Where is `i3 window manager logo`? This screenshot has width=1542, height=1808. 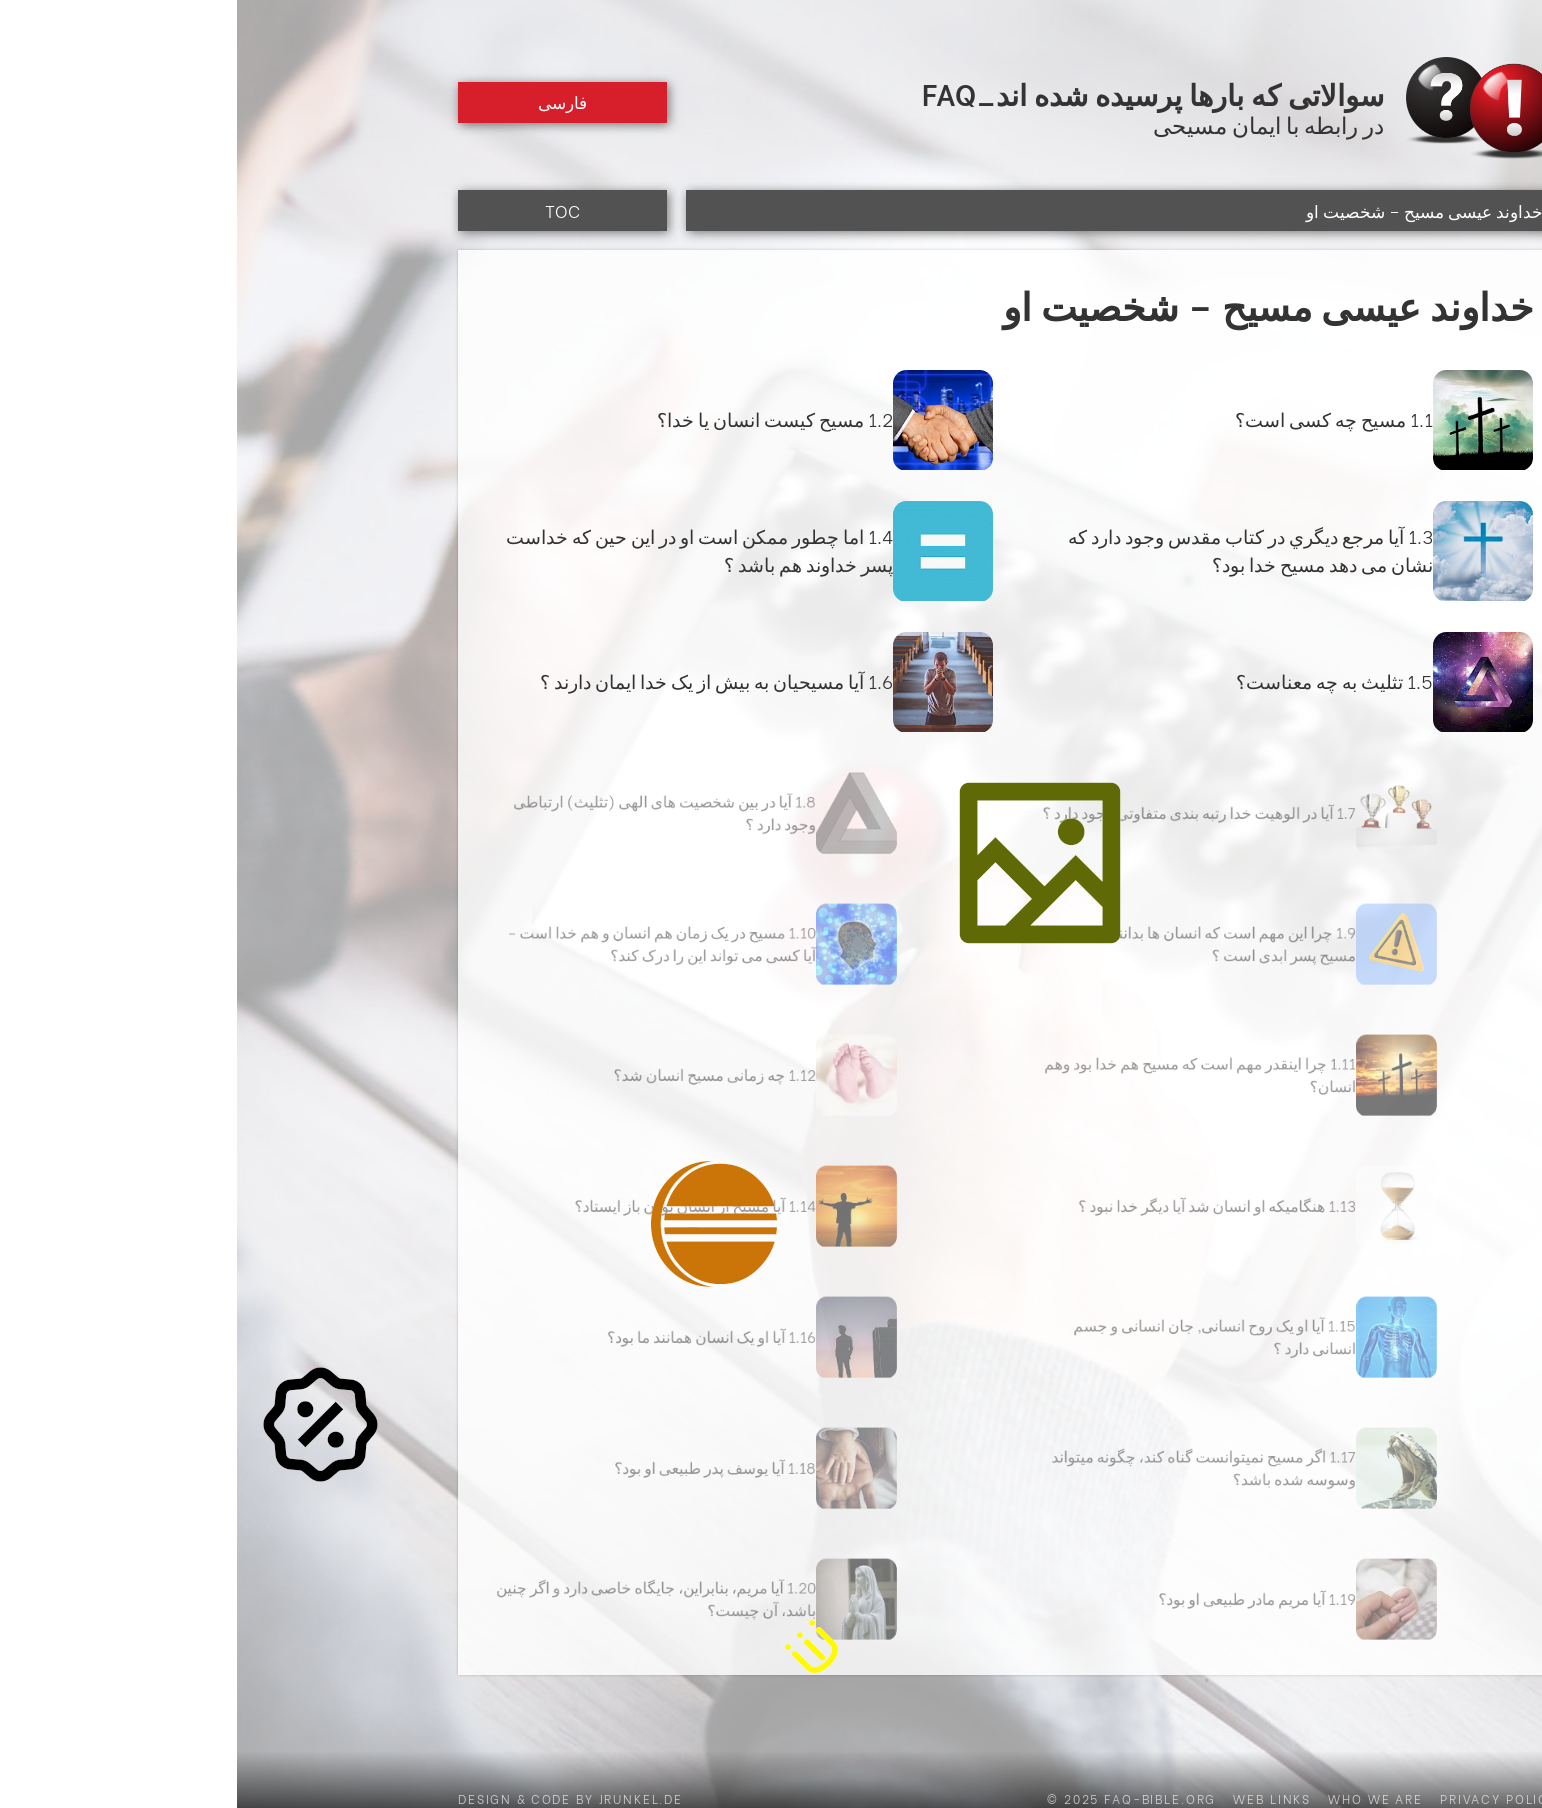
i3 window manager logo is located at coordinates (811, 1646).